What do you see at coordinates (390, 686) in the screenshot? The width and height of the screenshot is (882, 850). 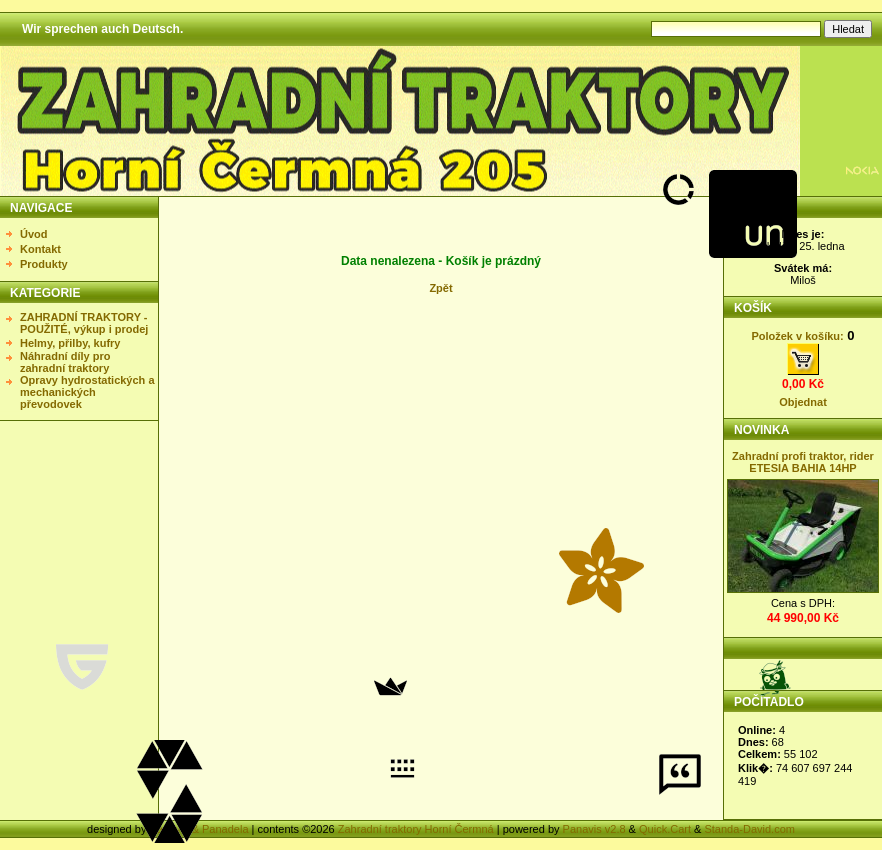 I see `open streamlit application` at bounding box center [390, 686].